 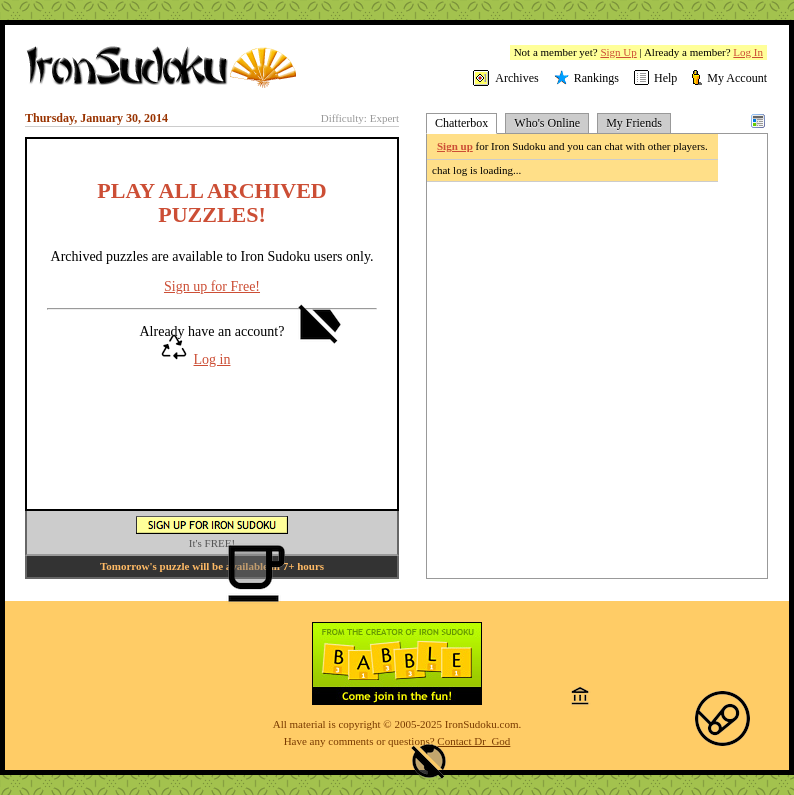 I want to click on remove a label or tag, so click(x=319, y=324).